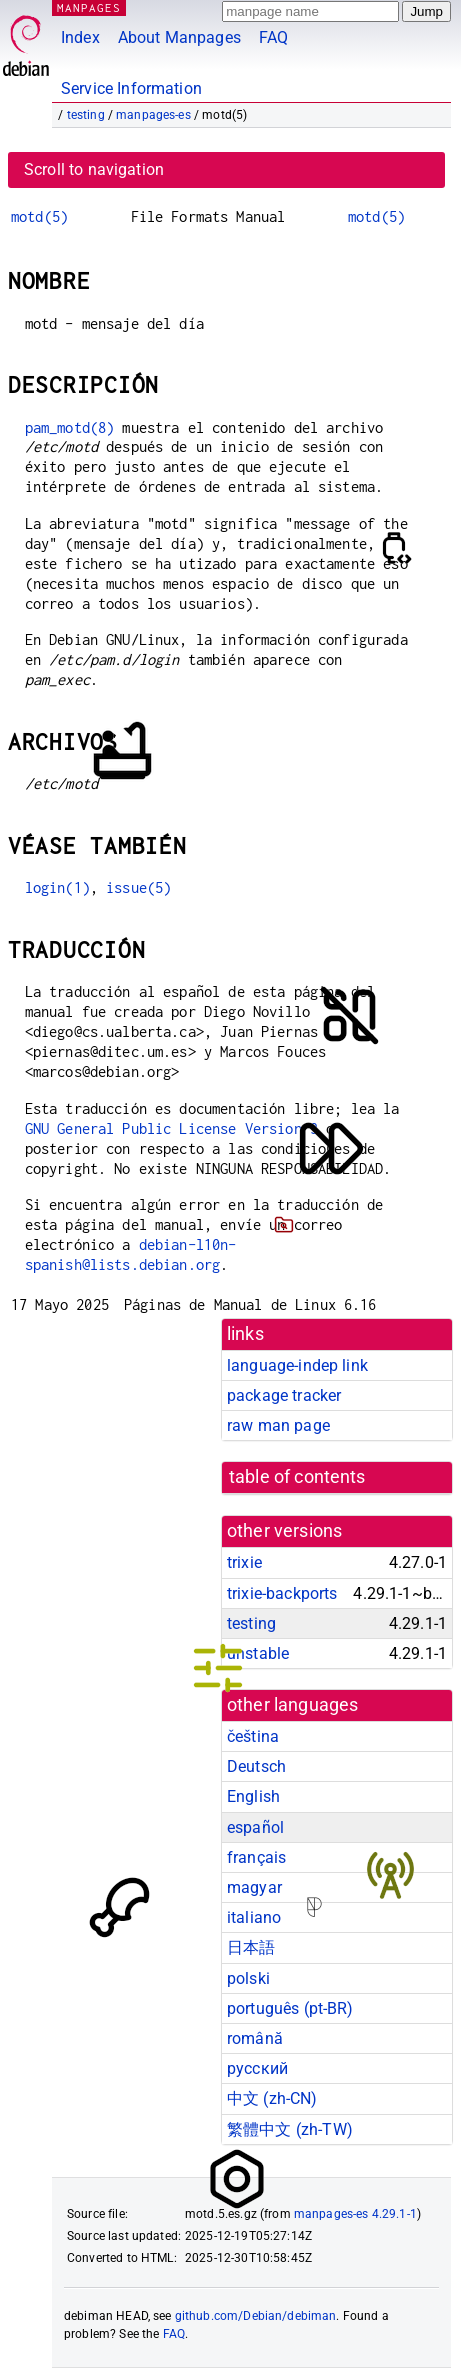 Image resolution: width=461 pixels, height=2368 pixels. Describe the element at coordinates (119, 1907) in the screenshot. I see `access food or restaurant options` at that location.